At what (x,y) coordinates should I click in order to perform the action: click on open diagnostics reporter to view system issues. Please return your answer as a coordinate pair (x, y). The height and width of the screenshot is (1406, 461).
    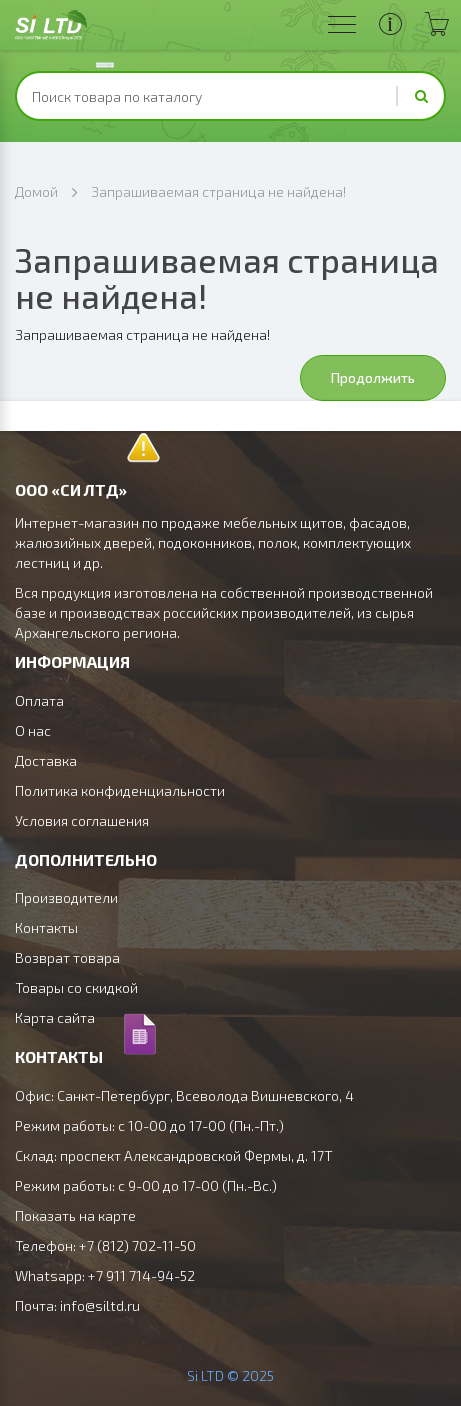
    Looking at the image, I should click on (143, 447).